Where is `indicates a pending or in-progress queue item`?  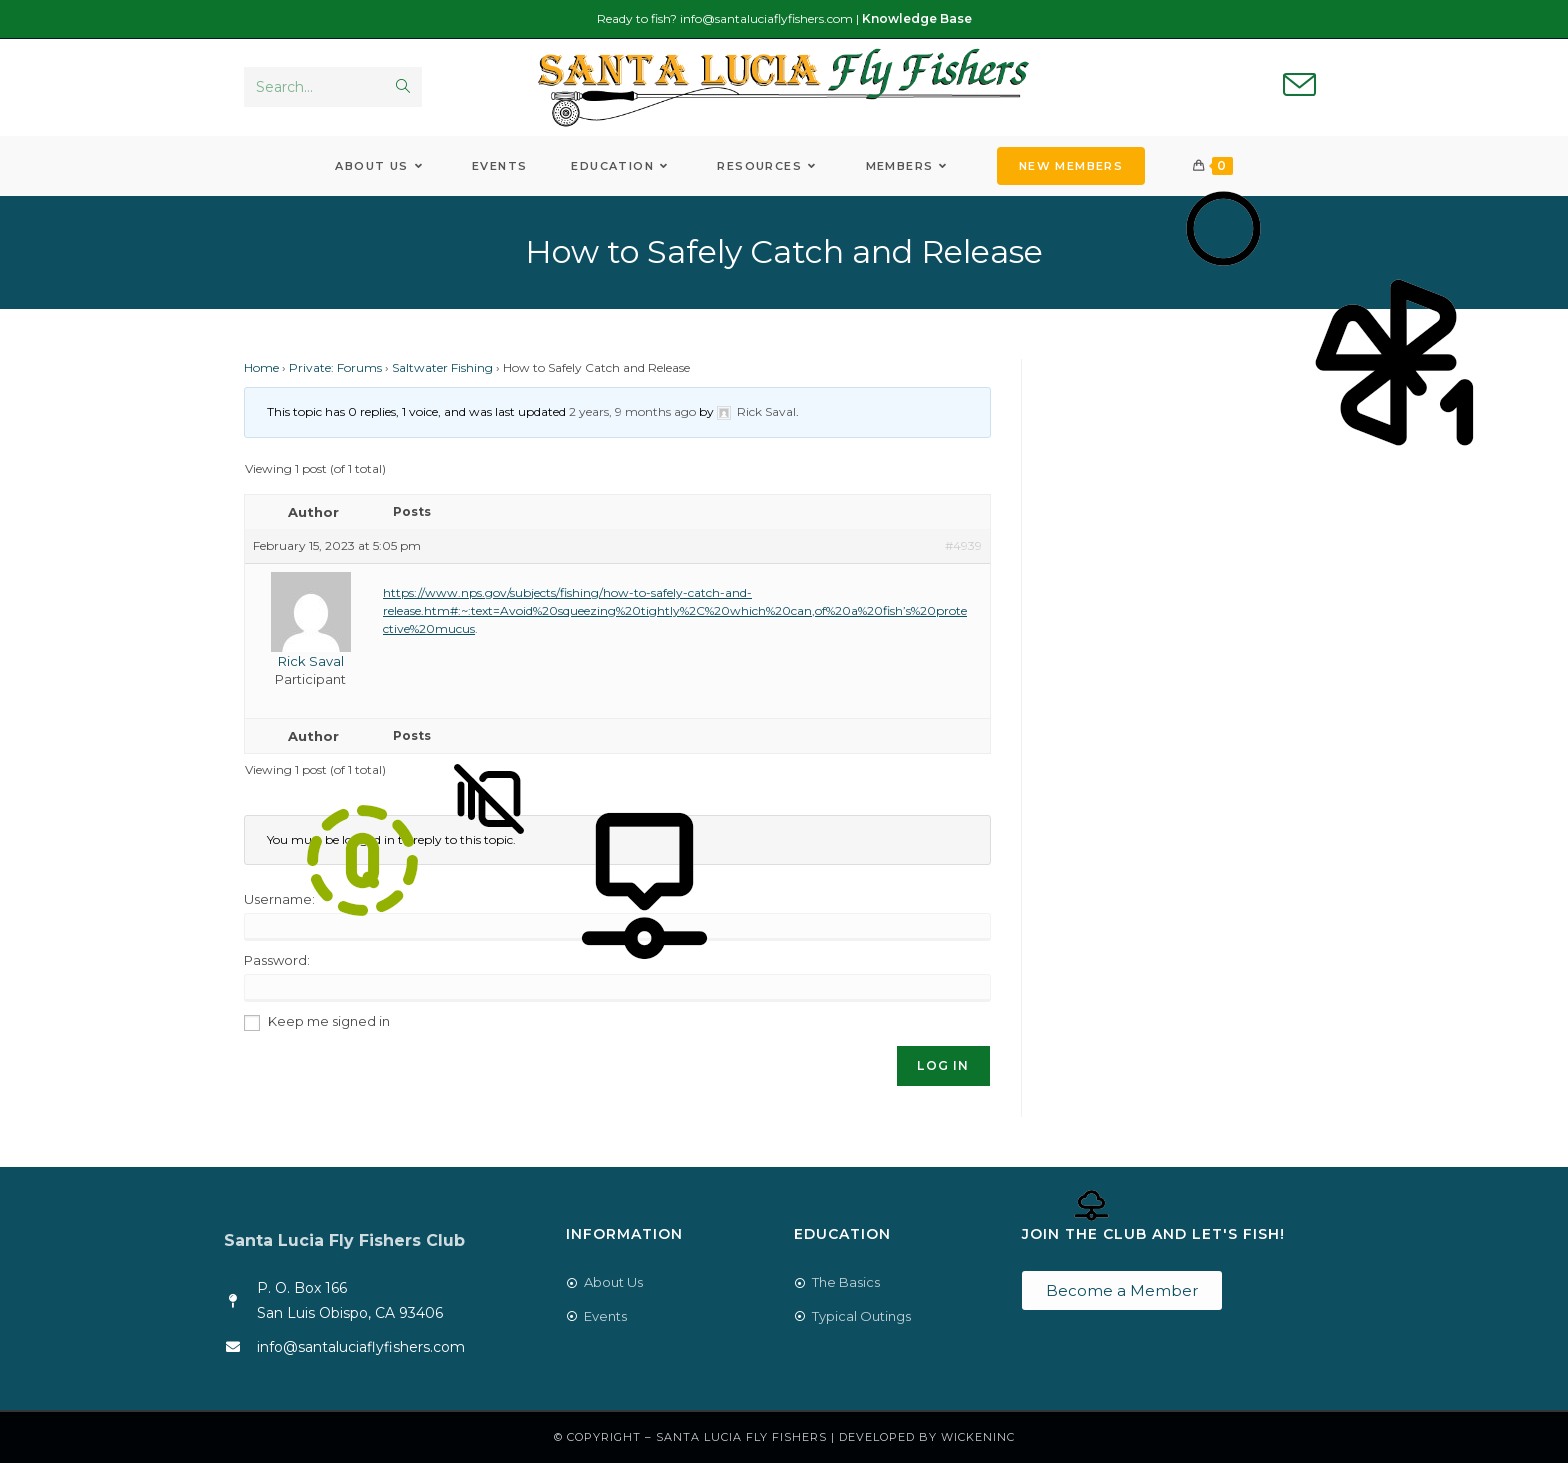
indicates a pending or in-progress queue item is located at coordinates (362, 860).